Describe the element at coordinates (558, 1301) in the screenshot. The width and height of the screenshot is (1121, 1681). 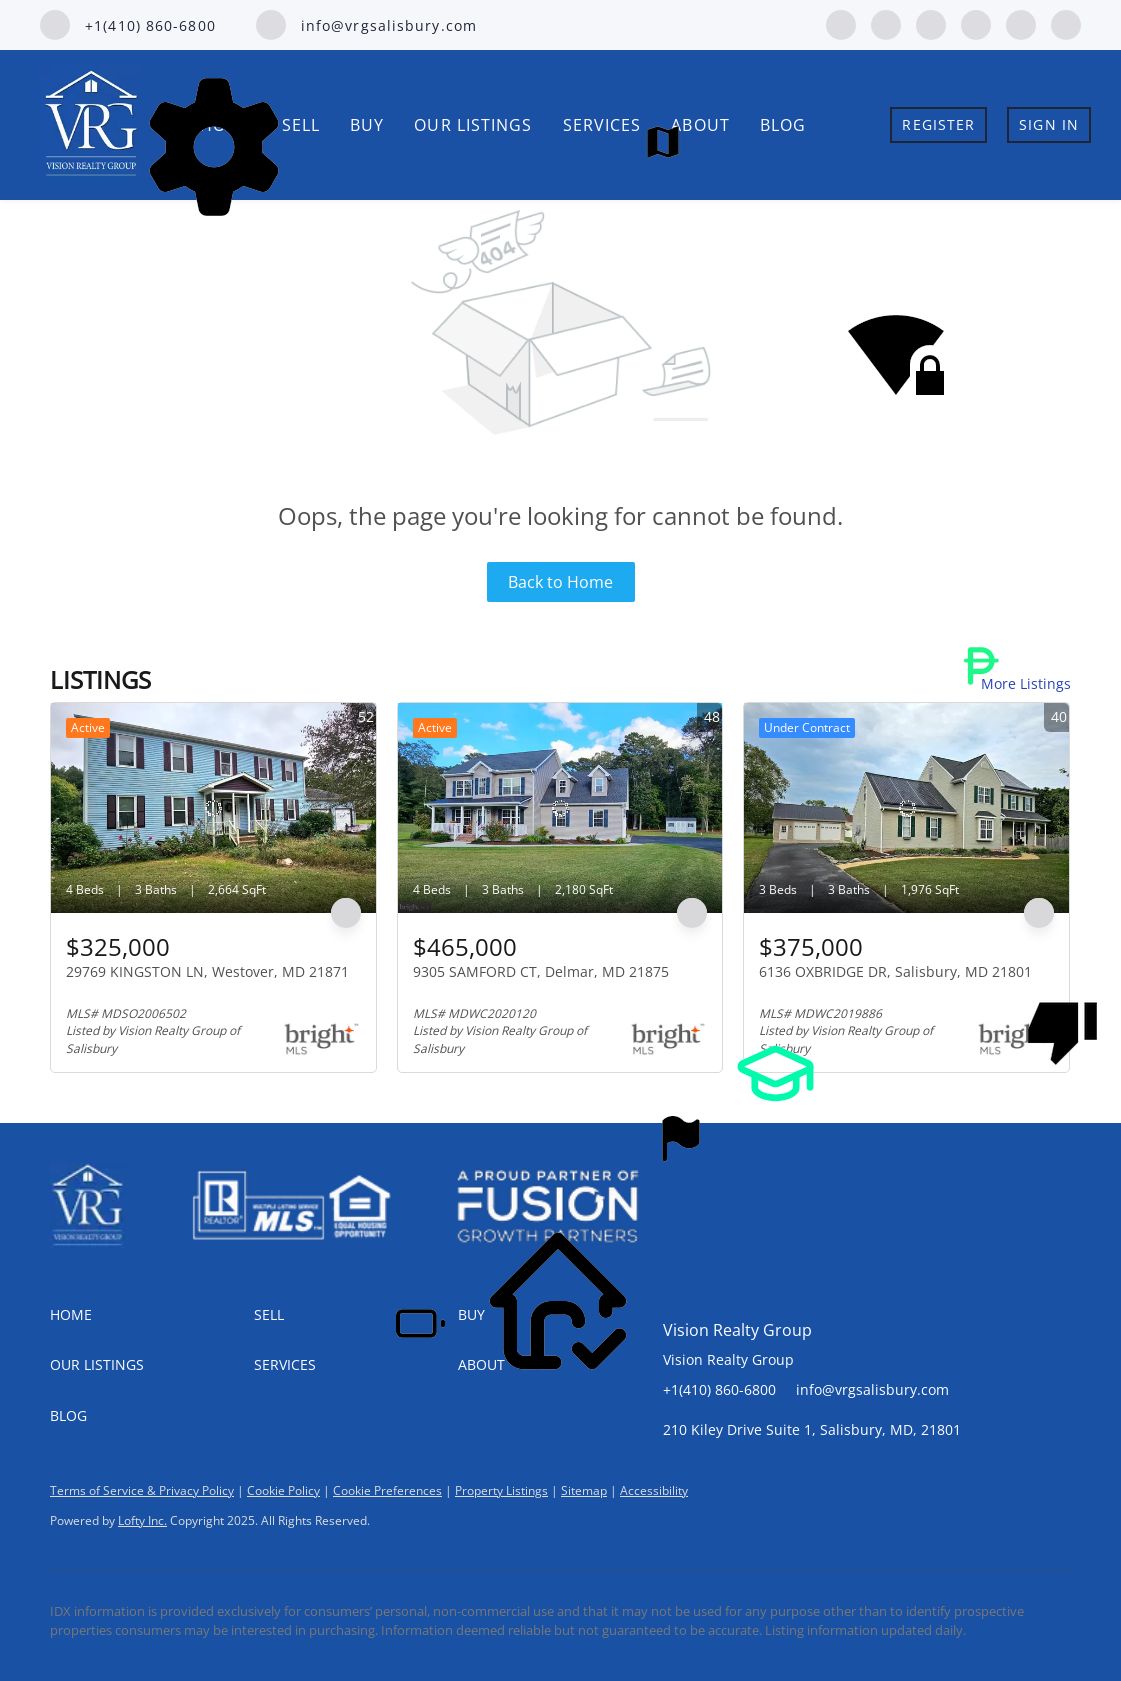
I see `home address verified or confirmed` at that location.